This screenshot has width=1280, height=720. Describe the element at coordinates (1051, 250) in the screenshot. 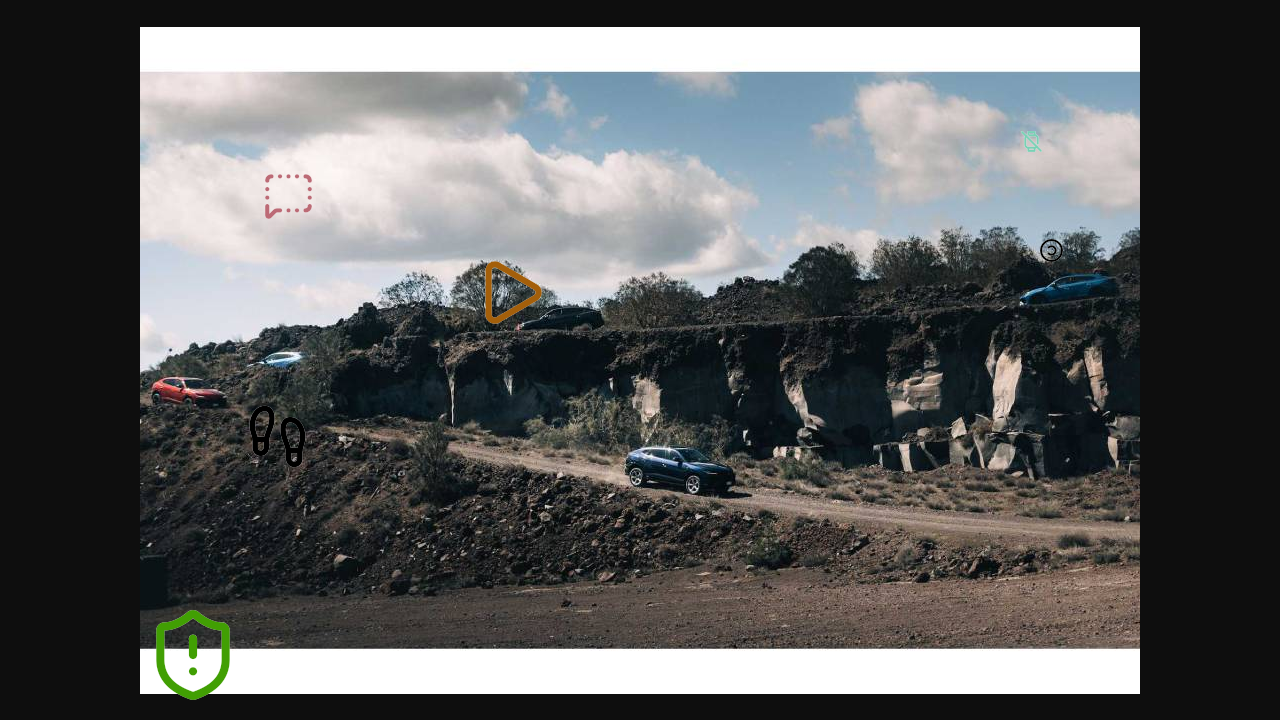

I see `indicates copyleft licensing for content or software` at that location.